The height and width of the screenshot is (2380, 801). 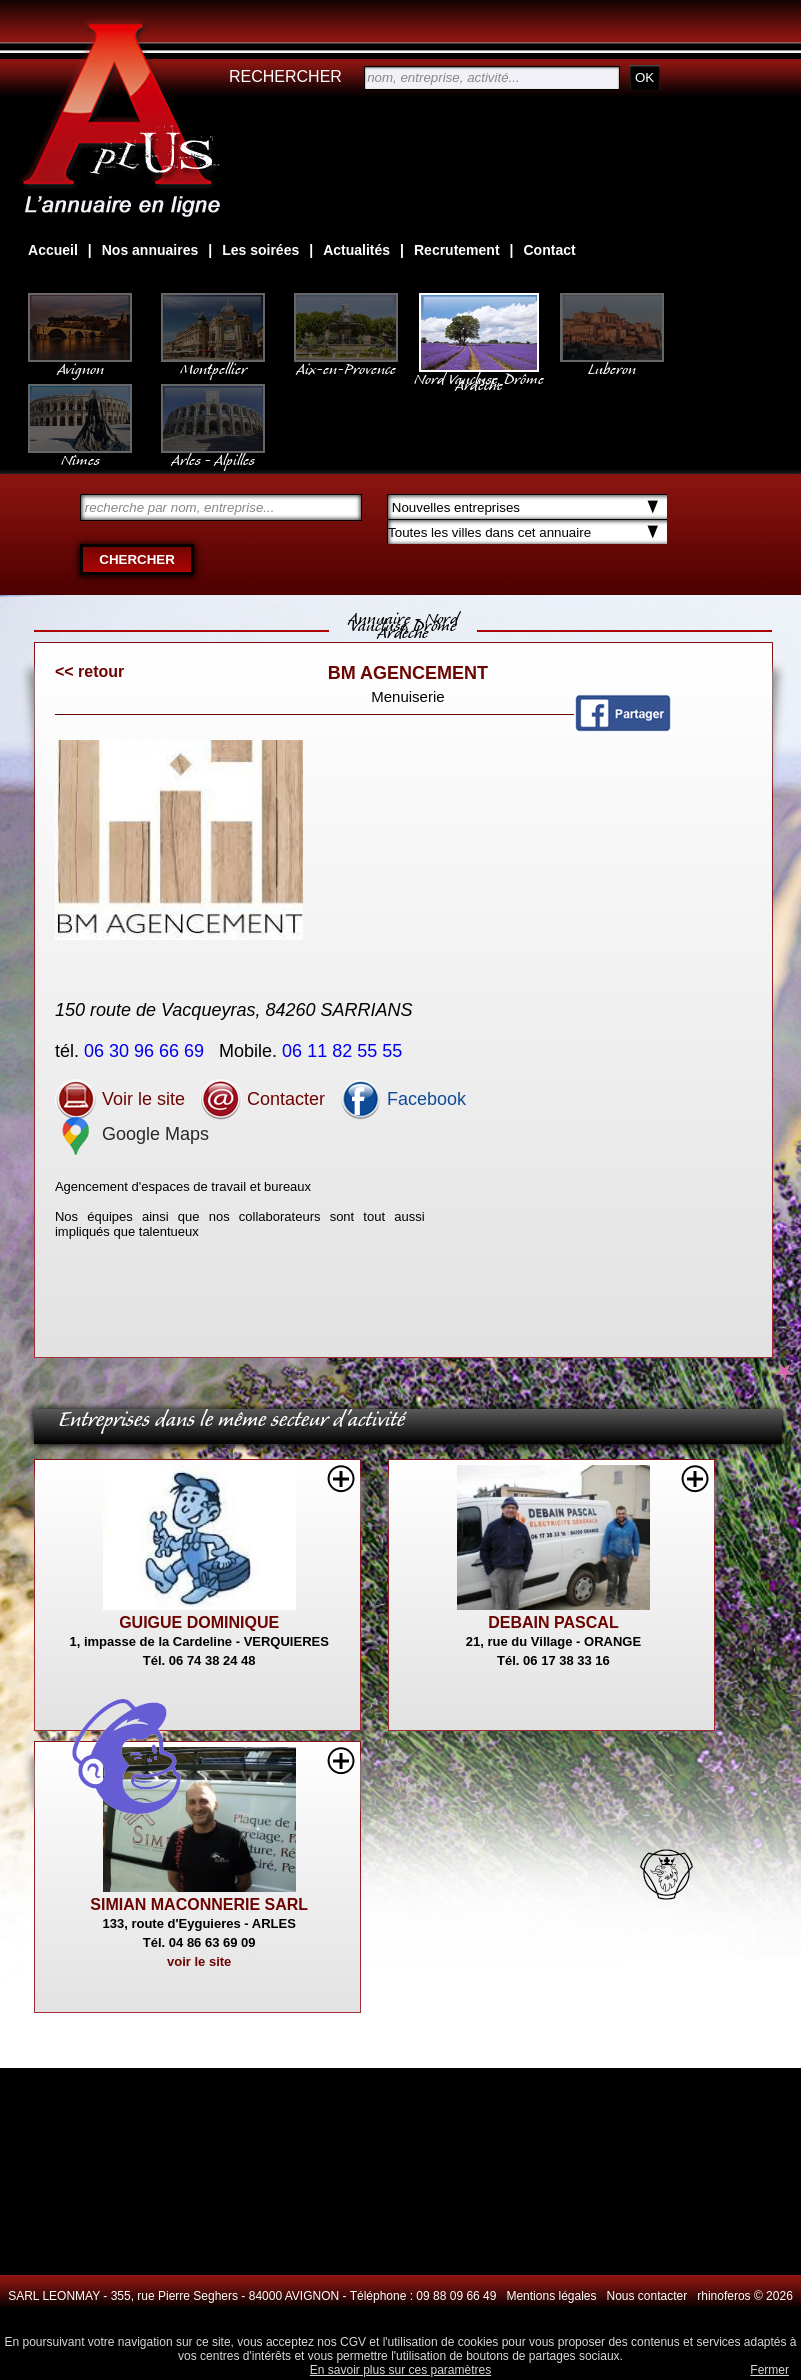 What do you see at coordinates (126, 1756) in the screenshot?
I see `open mailchimp email marketing platform` at bounding box center [126, 1756].